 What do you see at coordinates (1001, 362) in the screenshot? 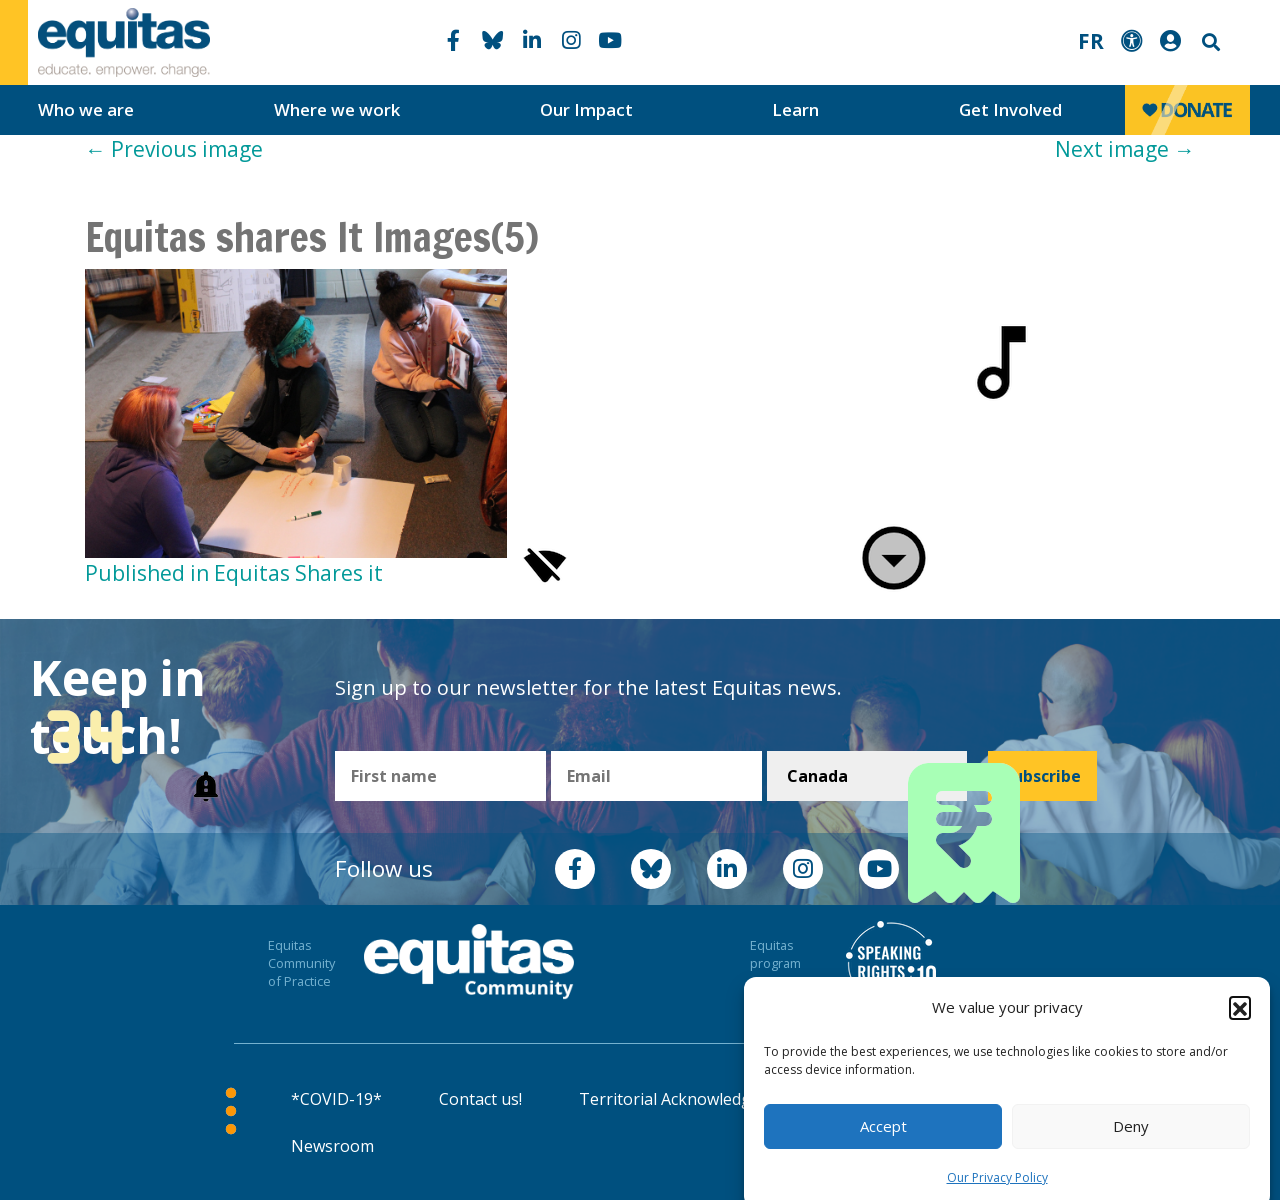
I see `play or access audio content` at bounding box center [1001, 362].